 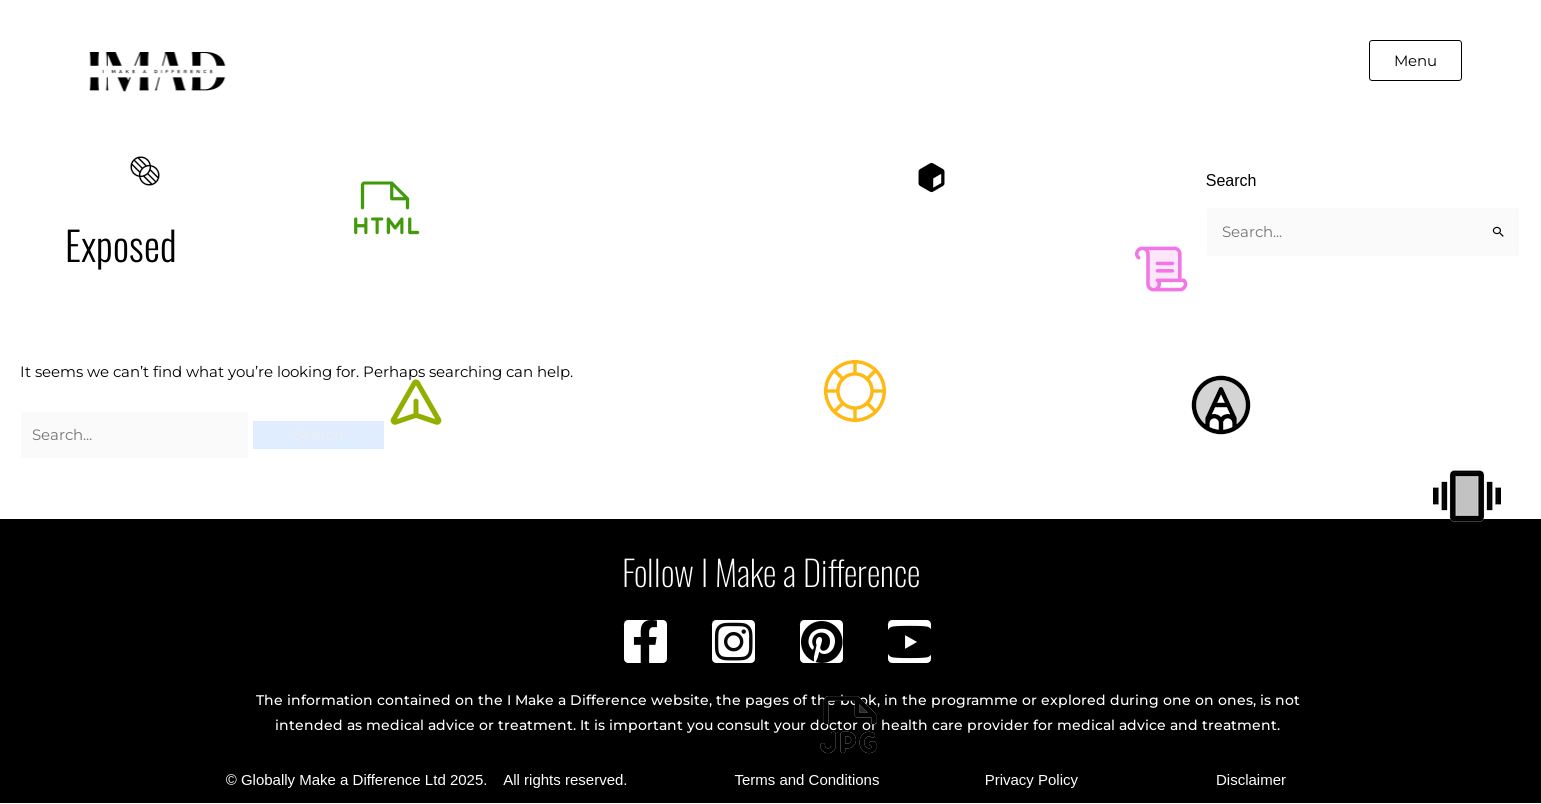 What do you see at coordinates (850, 727) in the screenshot?
I see `view or open a JPG image file` at bounding box center [850, 727].